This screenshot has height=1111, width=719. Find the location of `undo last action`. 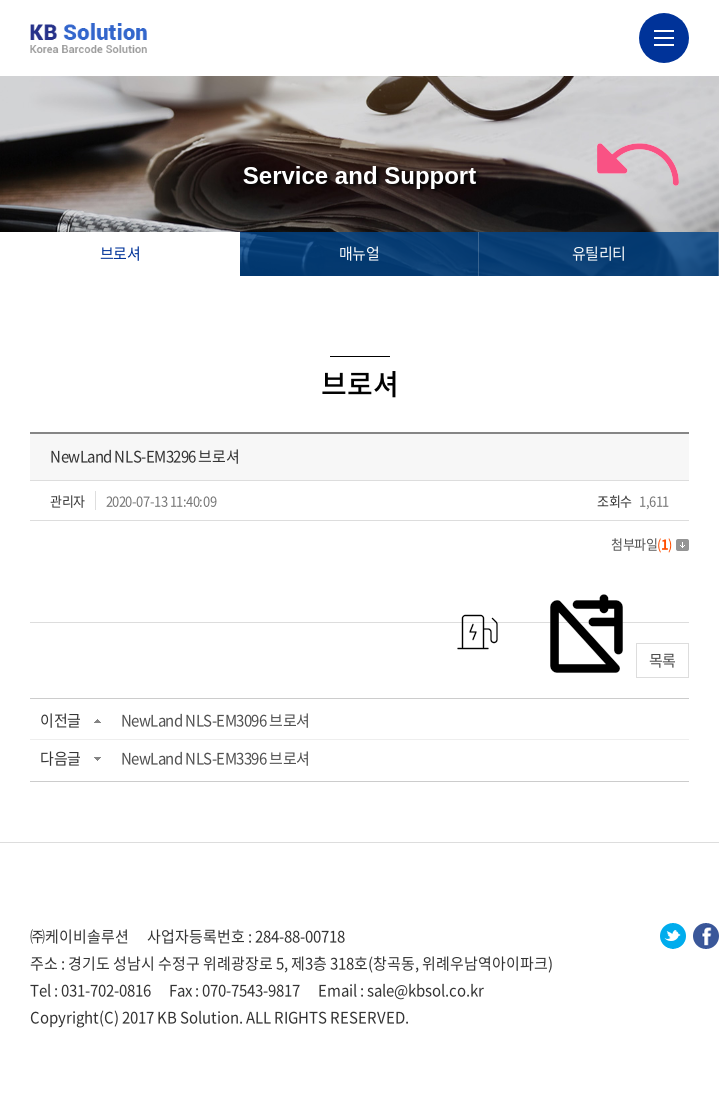

undo last action is located at coordinates (639, 161).